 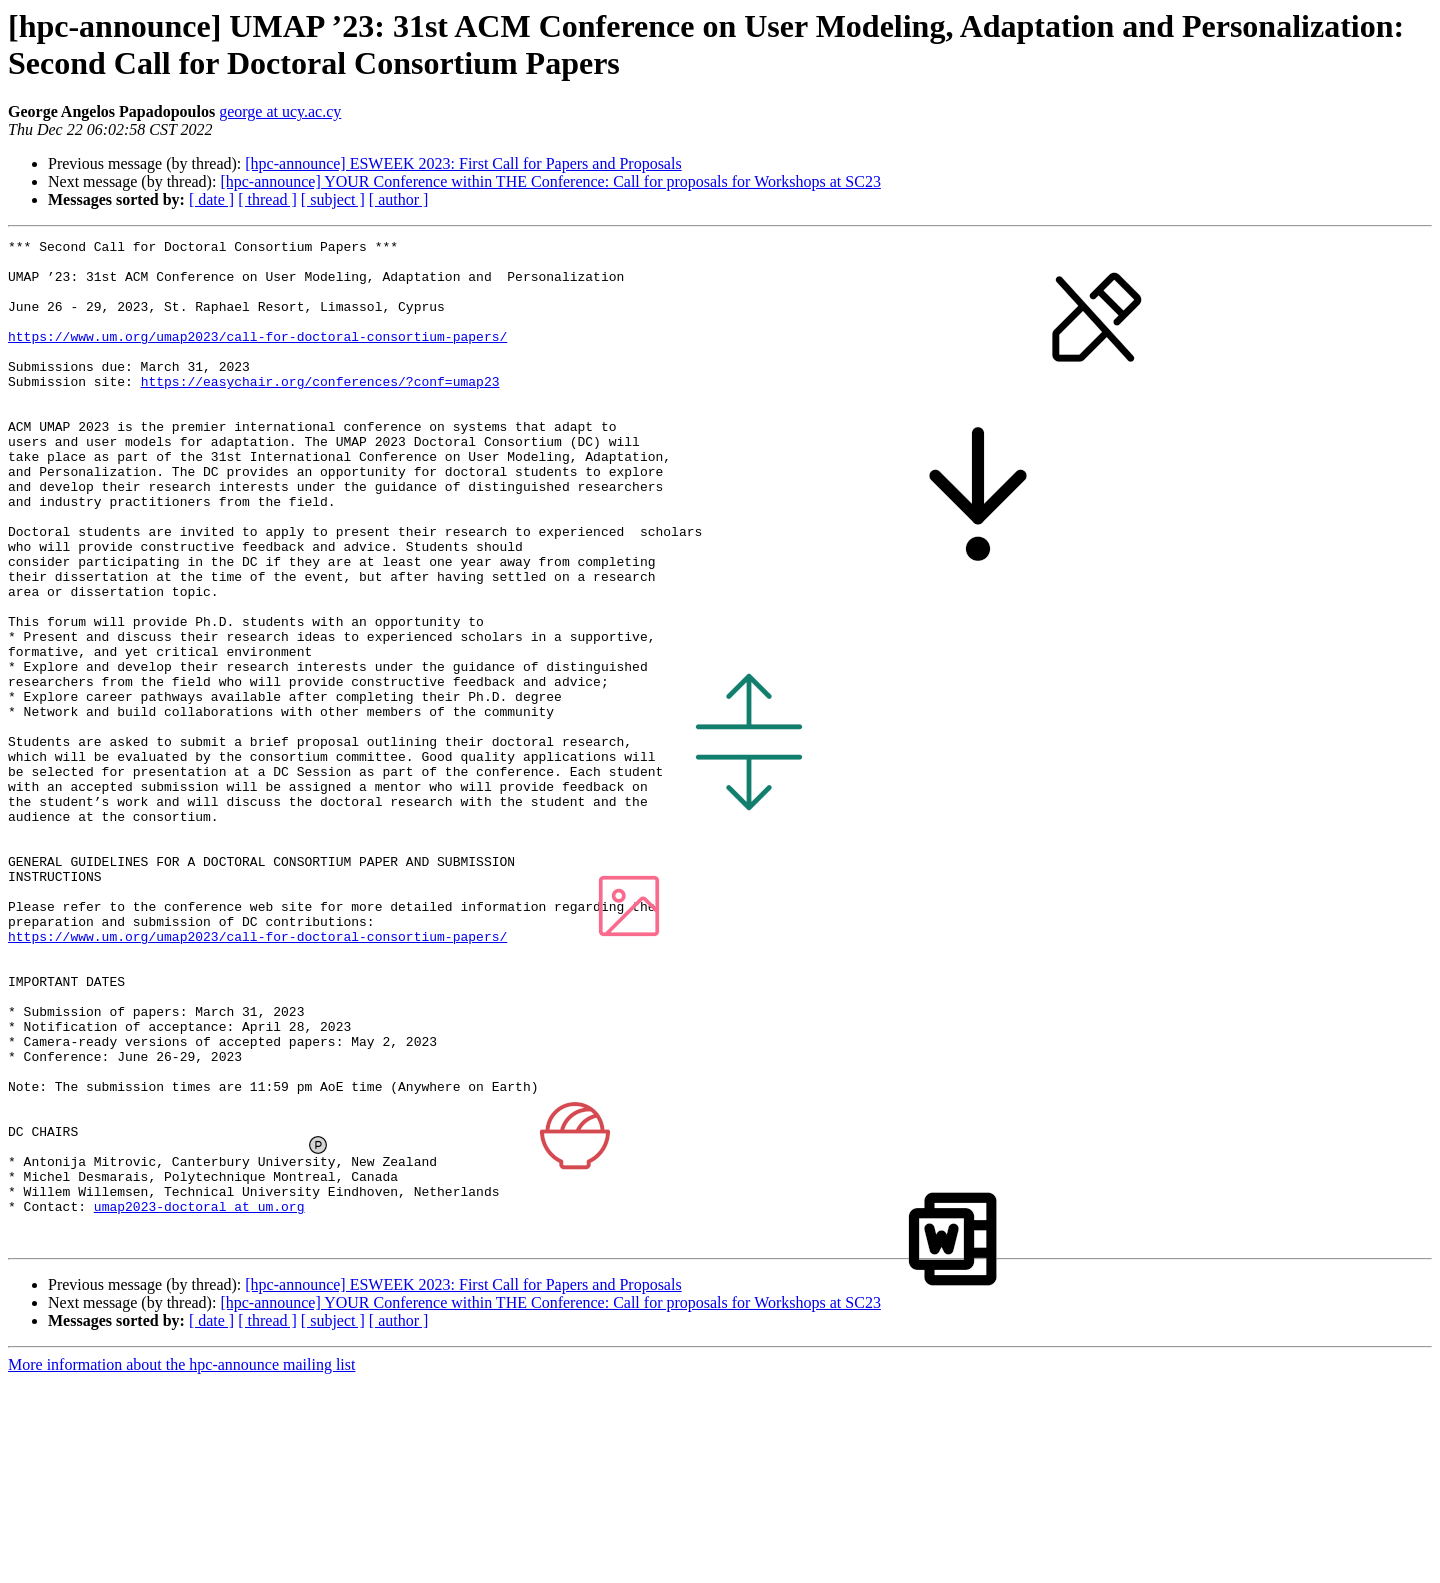 I want to click on open Microsoft Word, so click(x=957, y=1239).